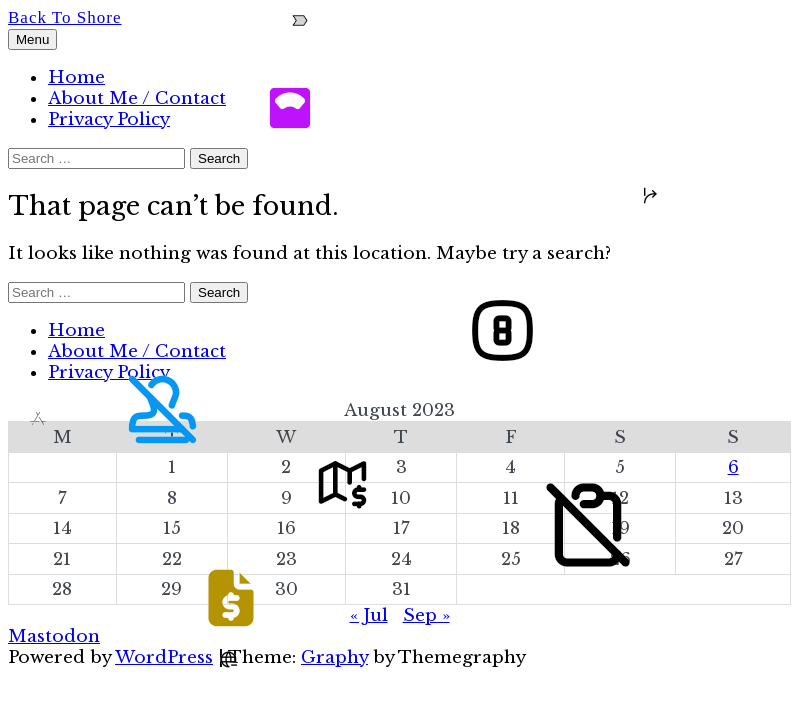 Image resolution: width=799 pixels, height=720 pixels. What do you see at coordinates (588, 525) in the screenshot?
I see `clipboard access disabled` at bounding box center [588, 525].